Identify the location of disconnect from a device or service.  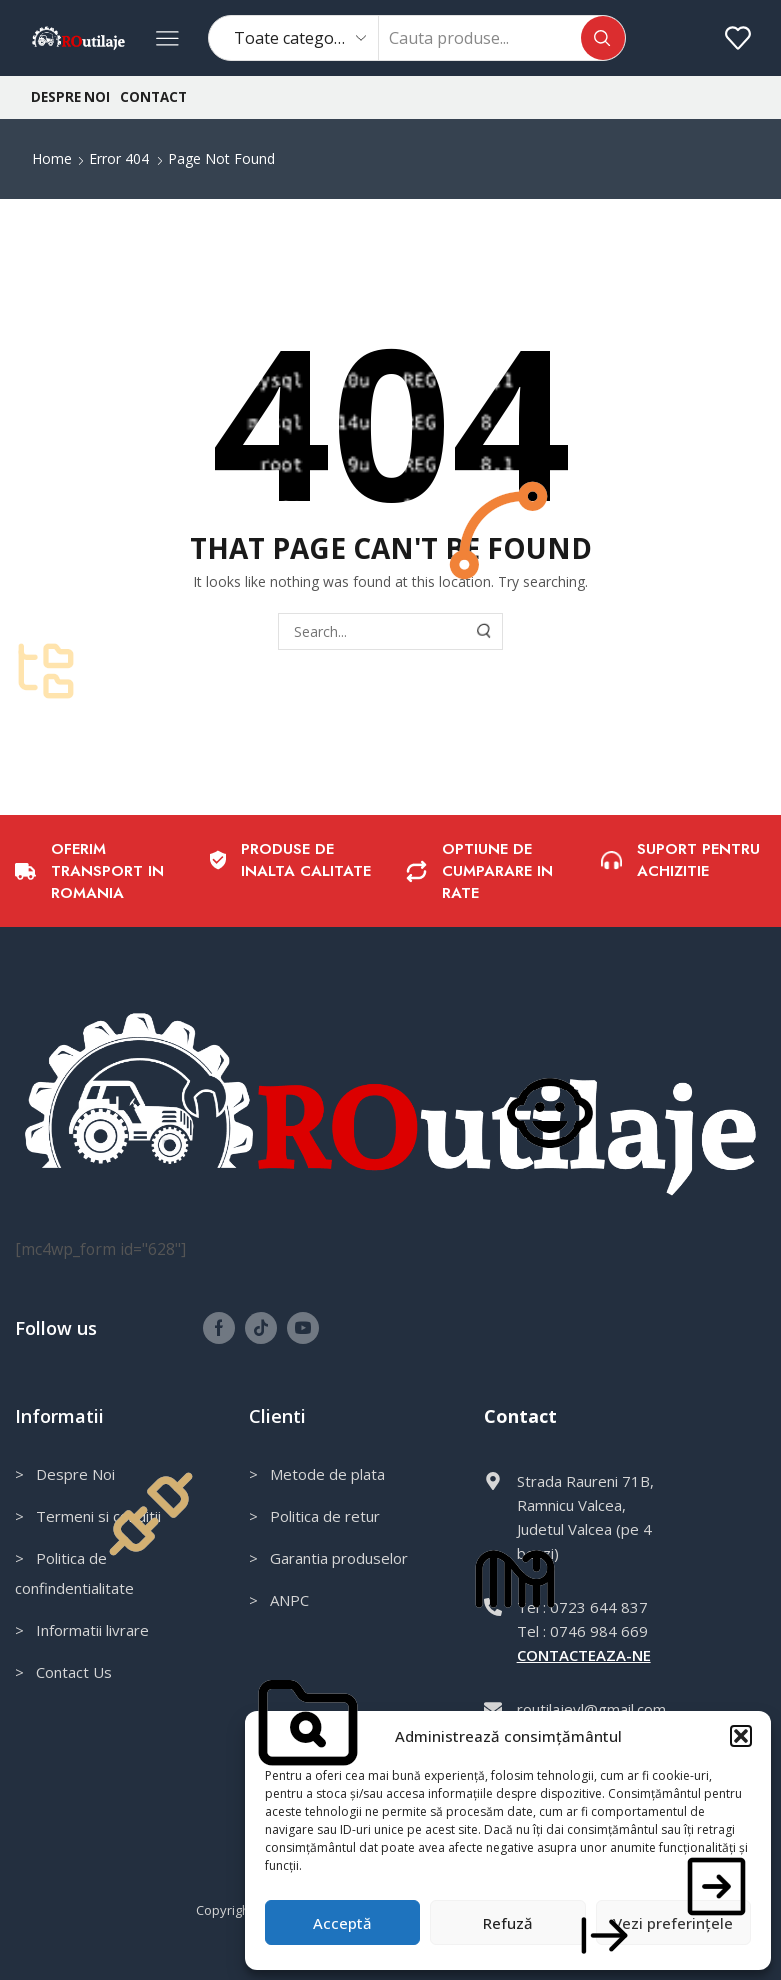
(151, 1514).